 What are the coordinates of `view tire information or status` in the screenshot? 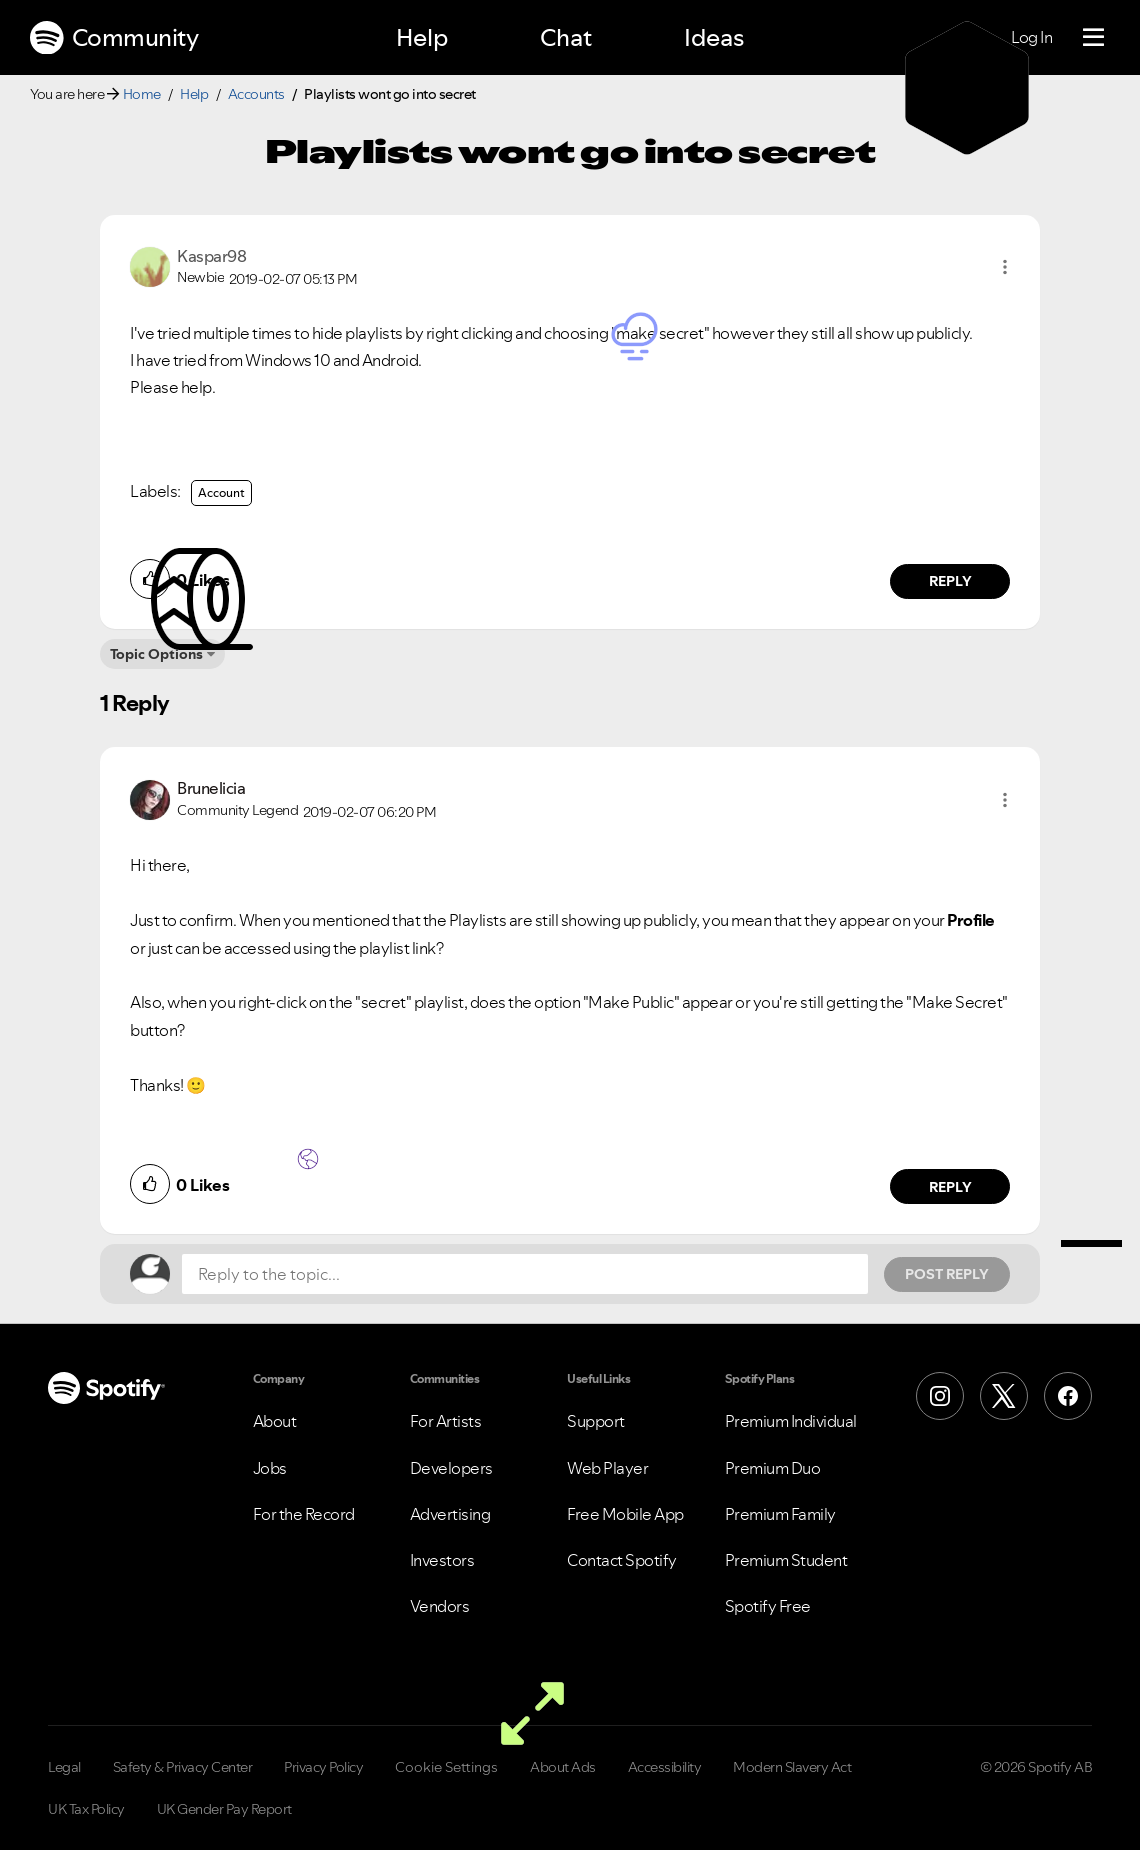 It's located at (198, 599).